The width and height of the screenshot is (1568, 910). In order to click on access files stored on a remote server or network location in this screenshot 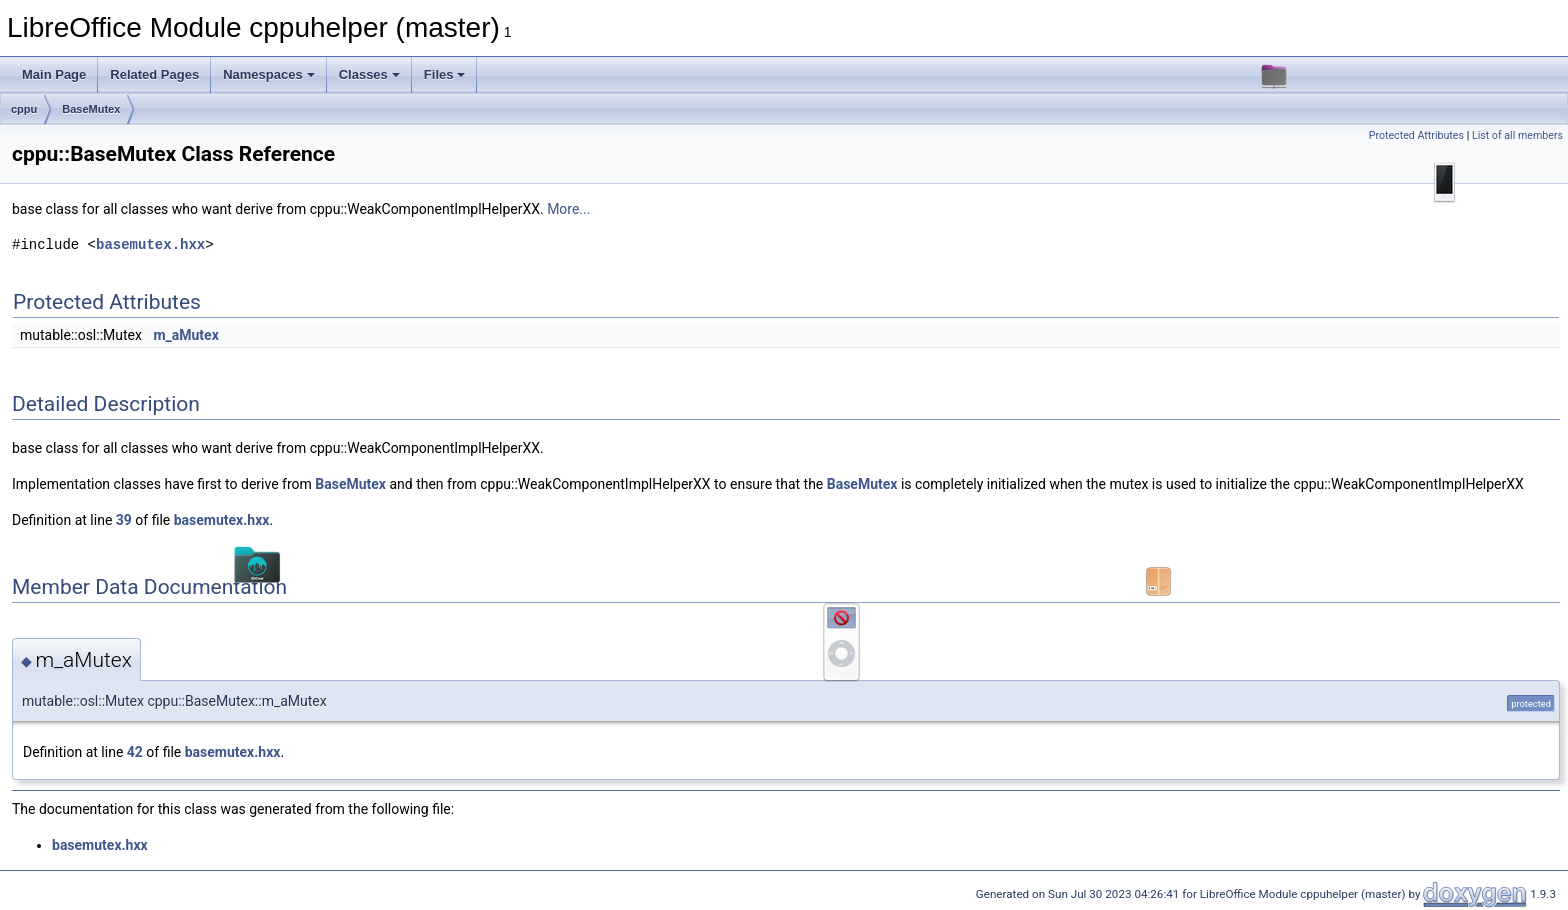, I will do `click(1274, 76)`.